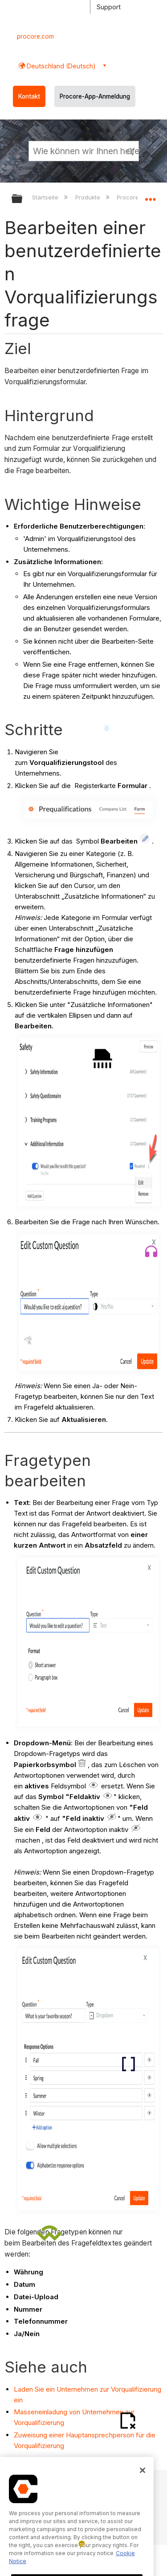 This screenshot has width=167, height=2576. Describe the element at coordinates (128, 2064) in the screenshot. I see `access code editor or development tools` at that location.